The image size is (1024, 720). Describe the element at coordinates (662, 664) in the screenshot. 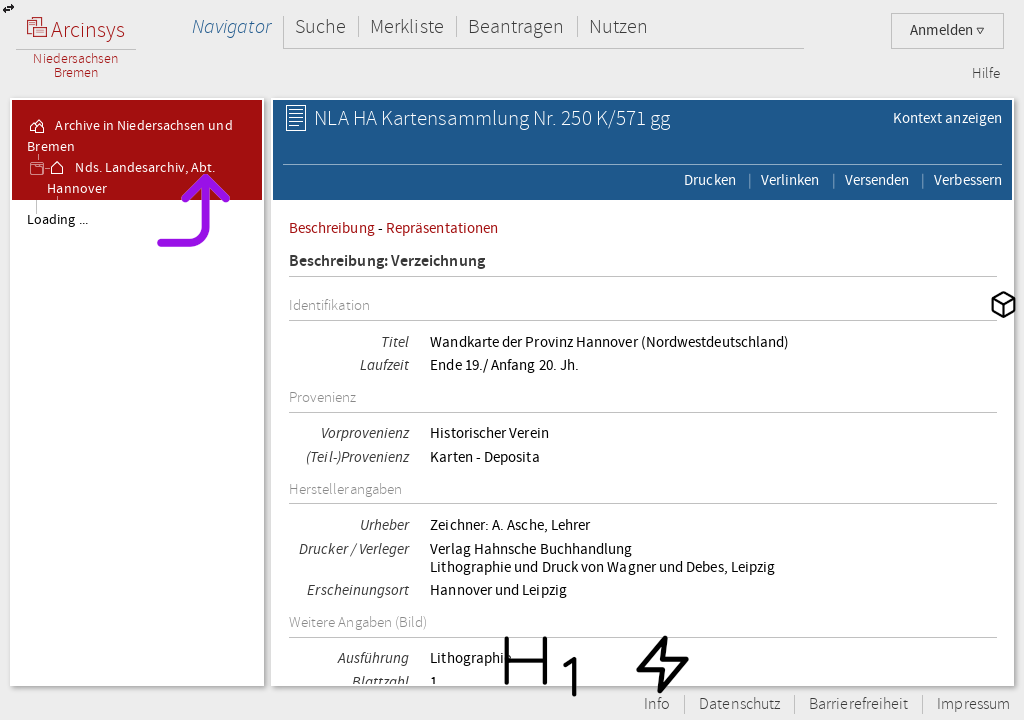

I see `indicates quick actions or instant features` at that location.